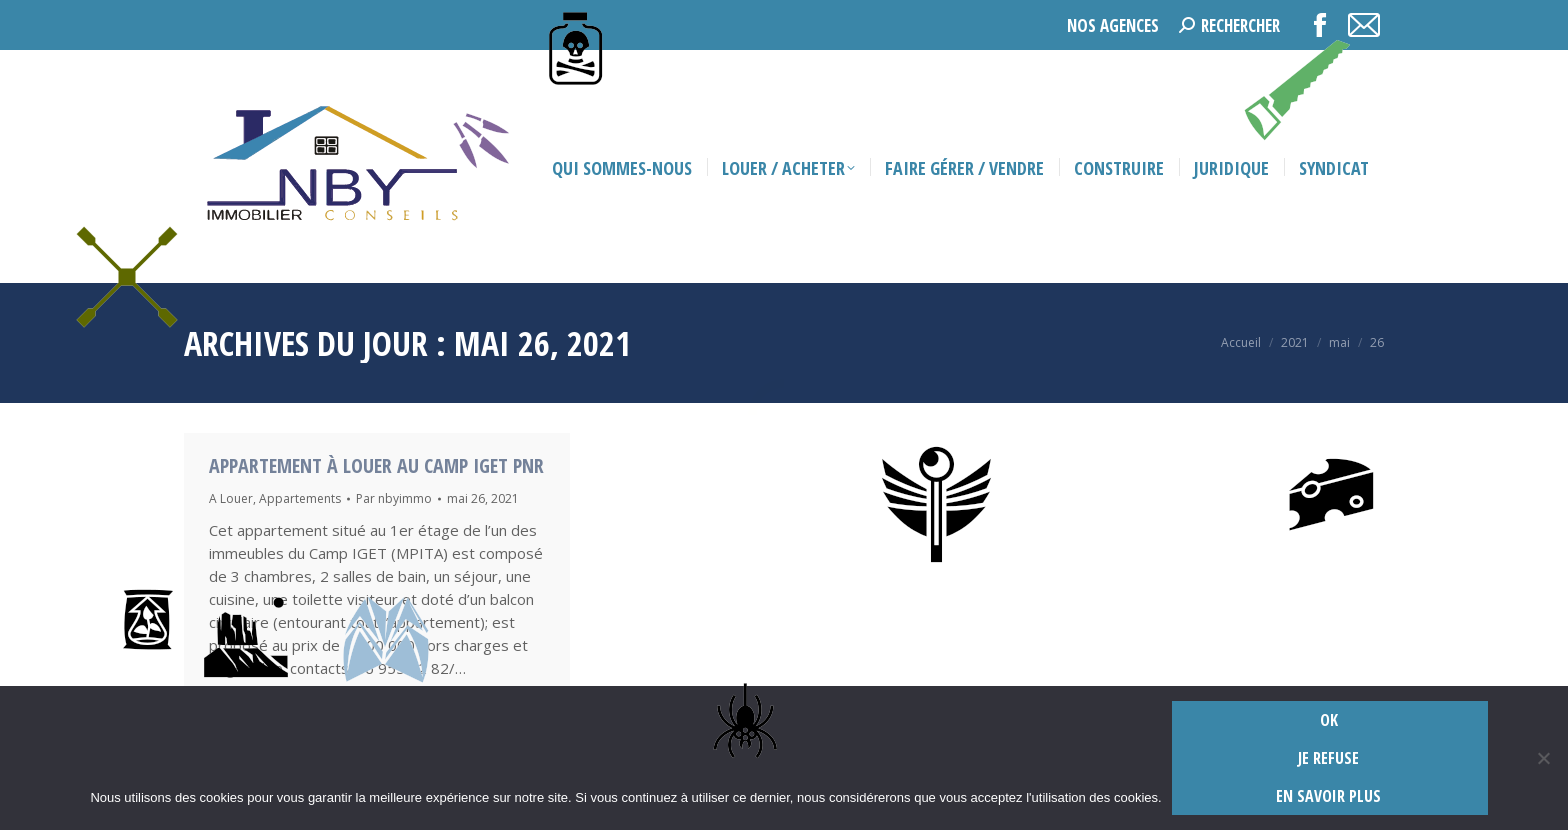  Describe the element at coordinates (1331, 496) in the screenshot. I see `cheese or dairy food item in a game inventory` at that location.